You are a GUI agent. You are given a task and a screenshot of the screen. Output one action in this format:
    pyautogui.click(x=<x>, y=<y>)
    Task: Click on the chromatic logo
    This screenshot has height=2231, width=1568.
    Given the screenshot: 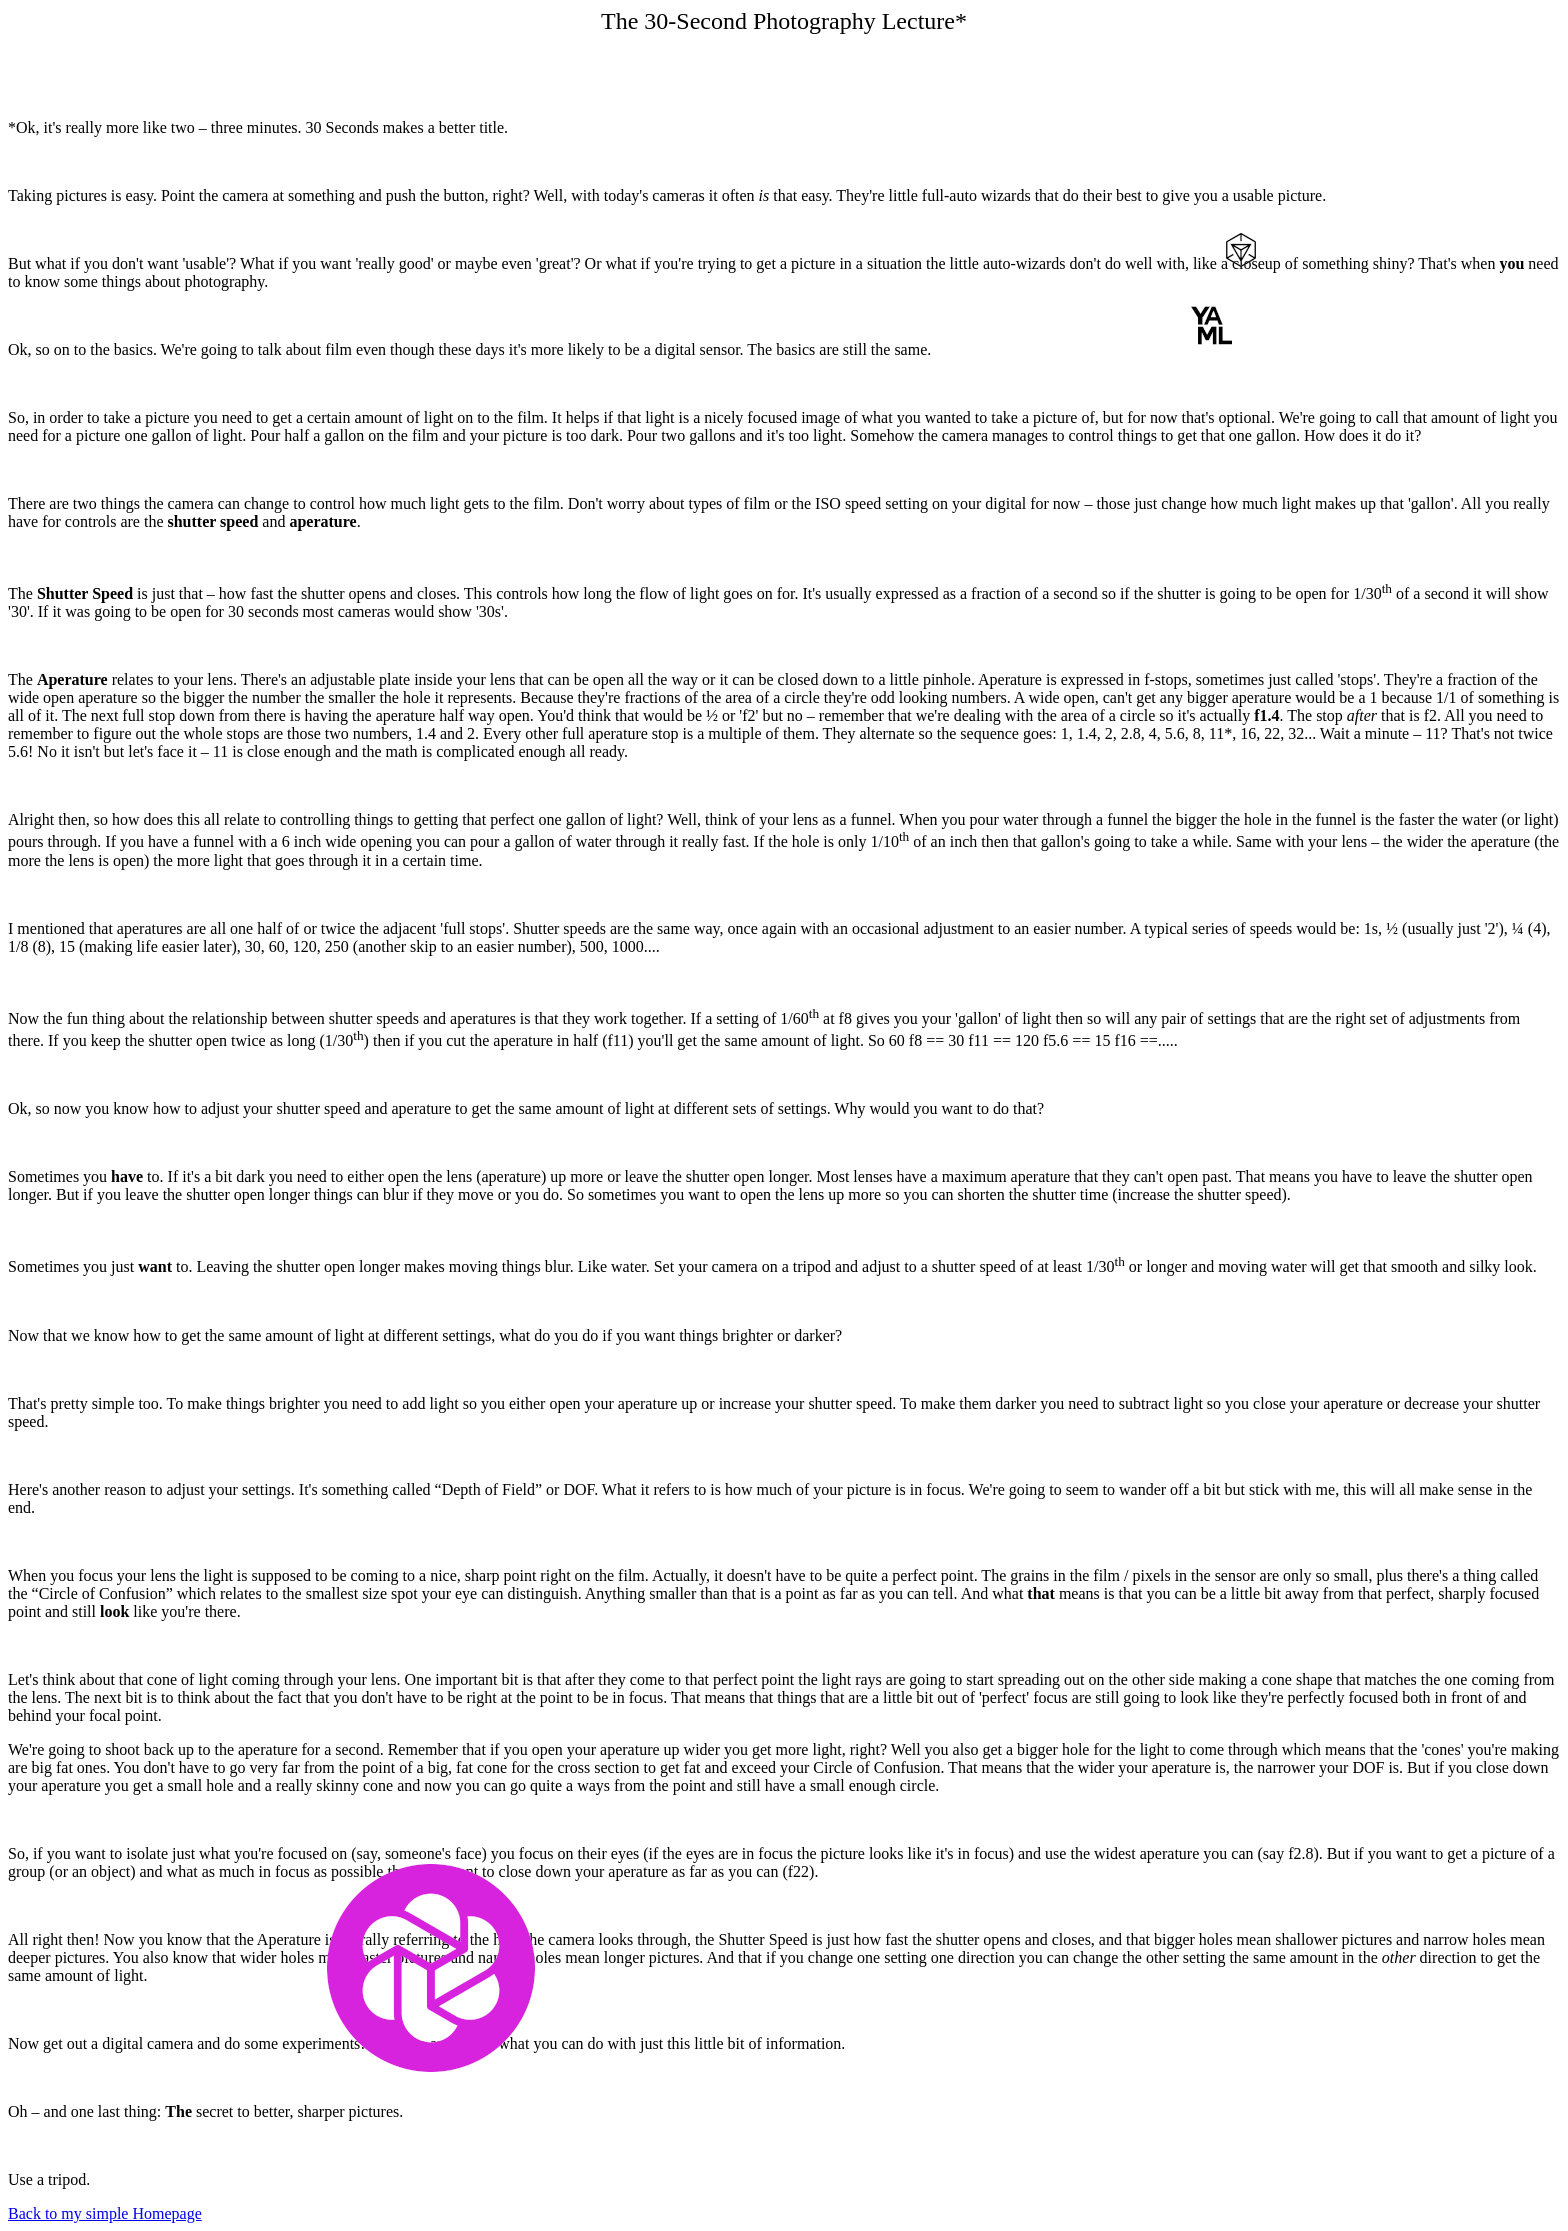 What is the action you would take?
    pyautogui.click(x=431, y=1968)
    